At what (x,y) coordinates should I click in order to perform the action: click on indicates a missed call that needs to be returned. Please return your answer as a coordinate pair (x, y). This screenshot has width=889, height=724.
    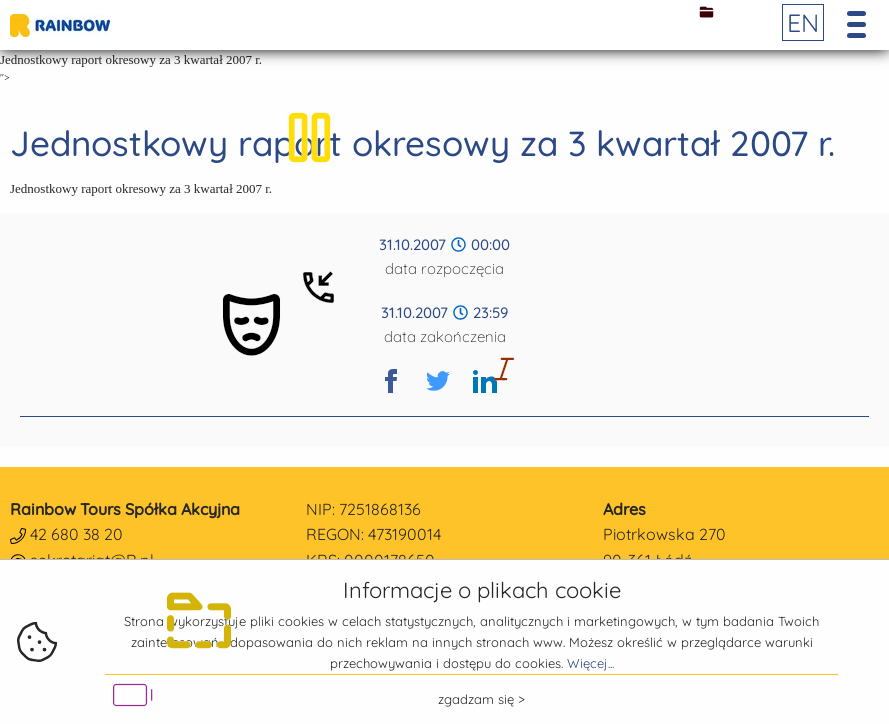
    Looking at the image, I should click on (318, 287).